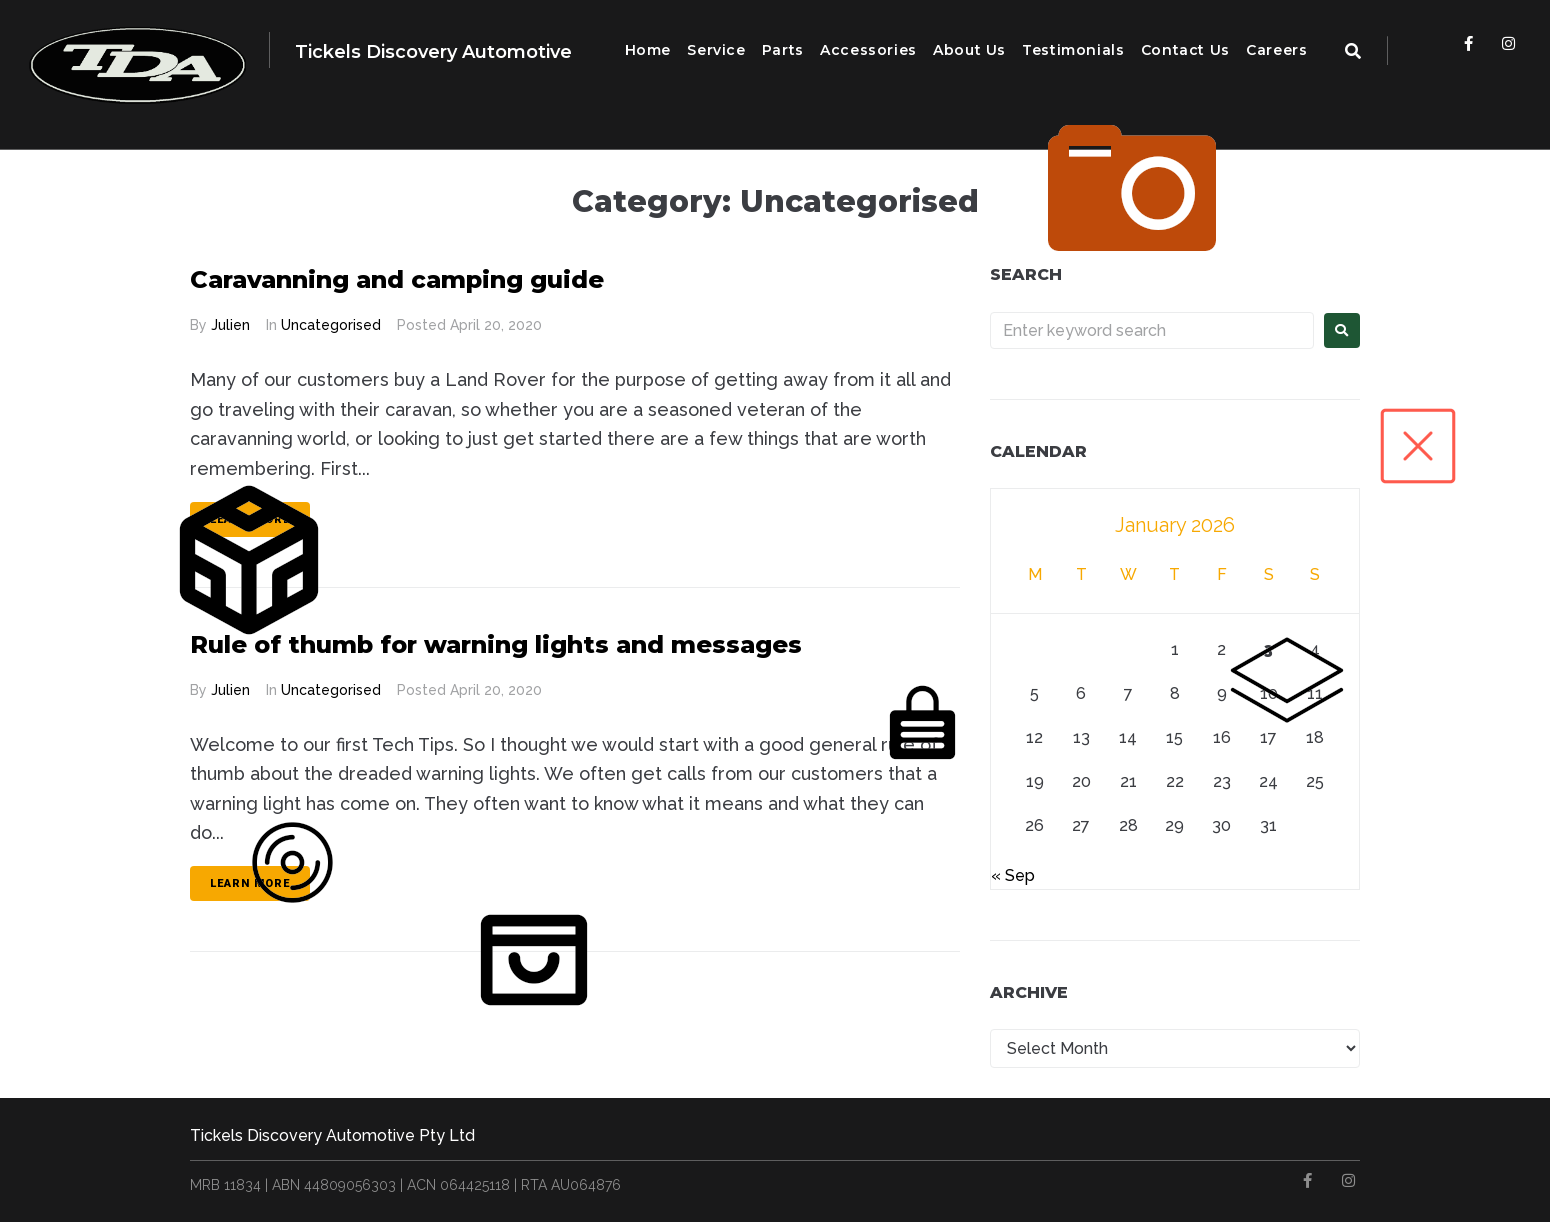 This screenshot has width=1550, height=1223. I want to click on view your shopping bag, so click(534, 960).